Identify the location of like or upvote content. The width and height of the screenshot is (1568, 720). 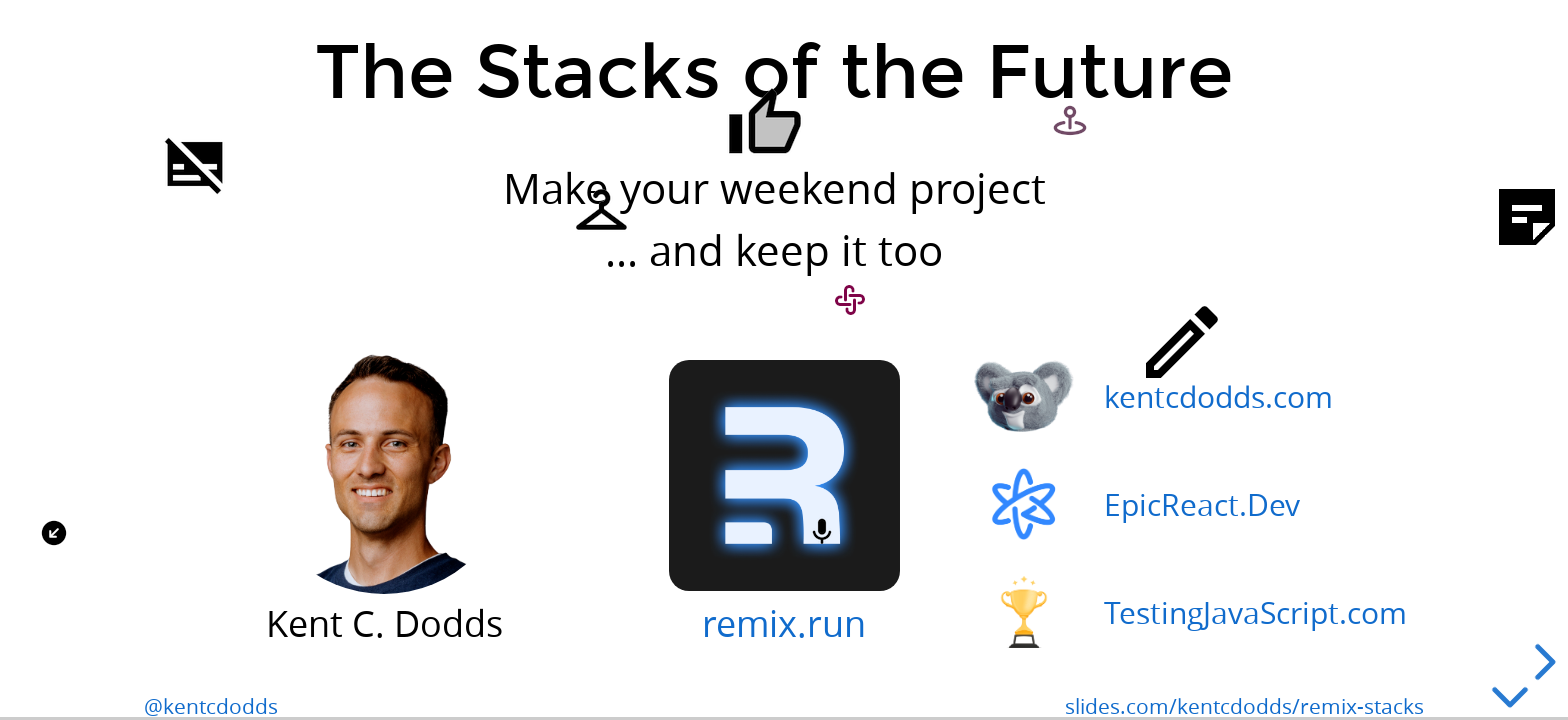
(765, 124).